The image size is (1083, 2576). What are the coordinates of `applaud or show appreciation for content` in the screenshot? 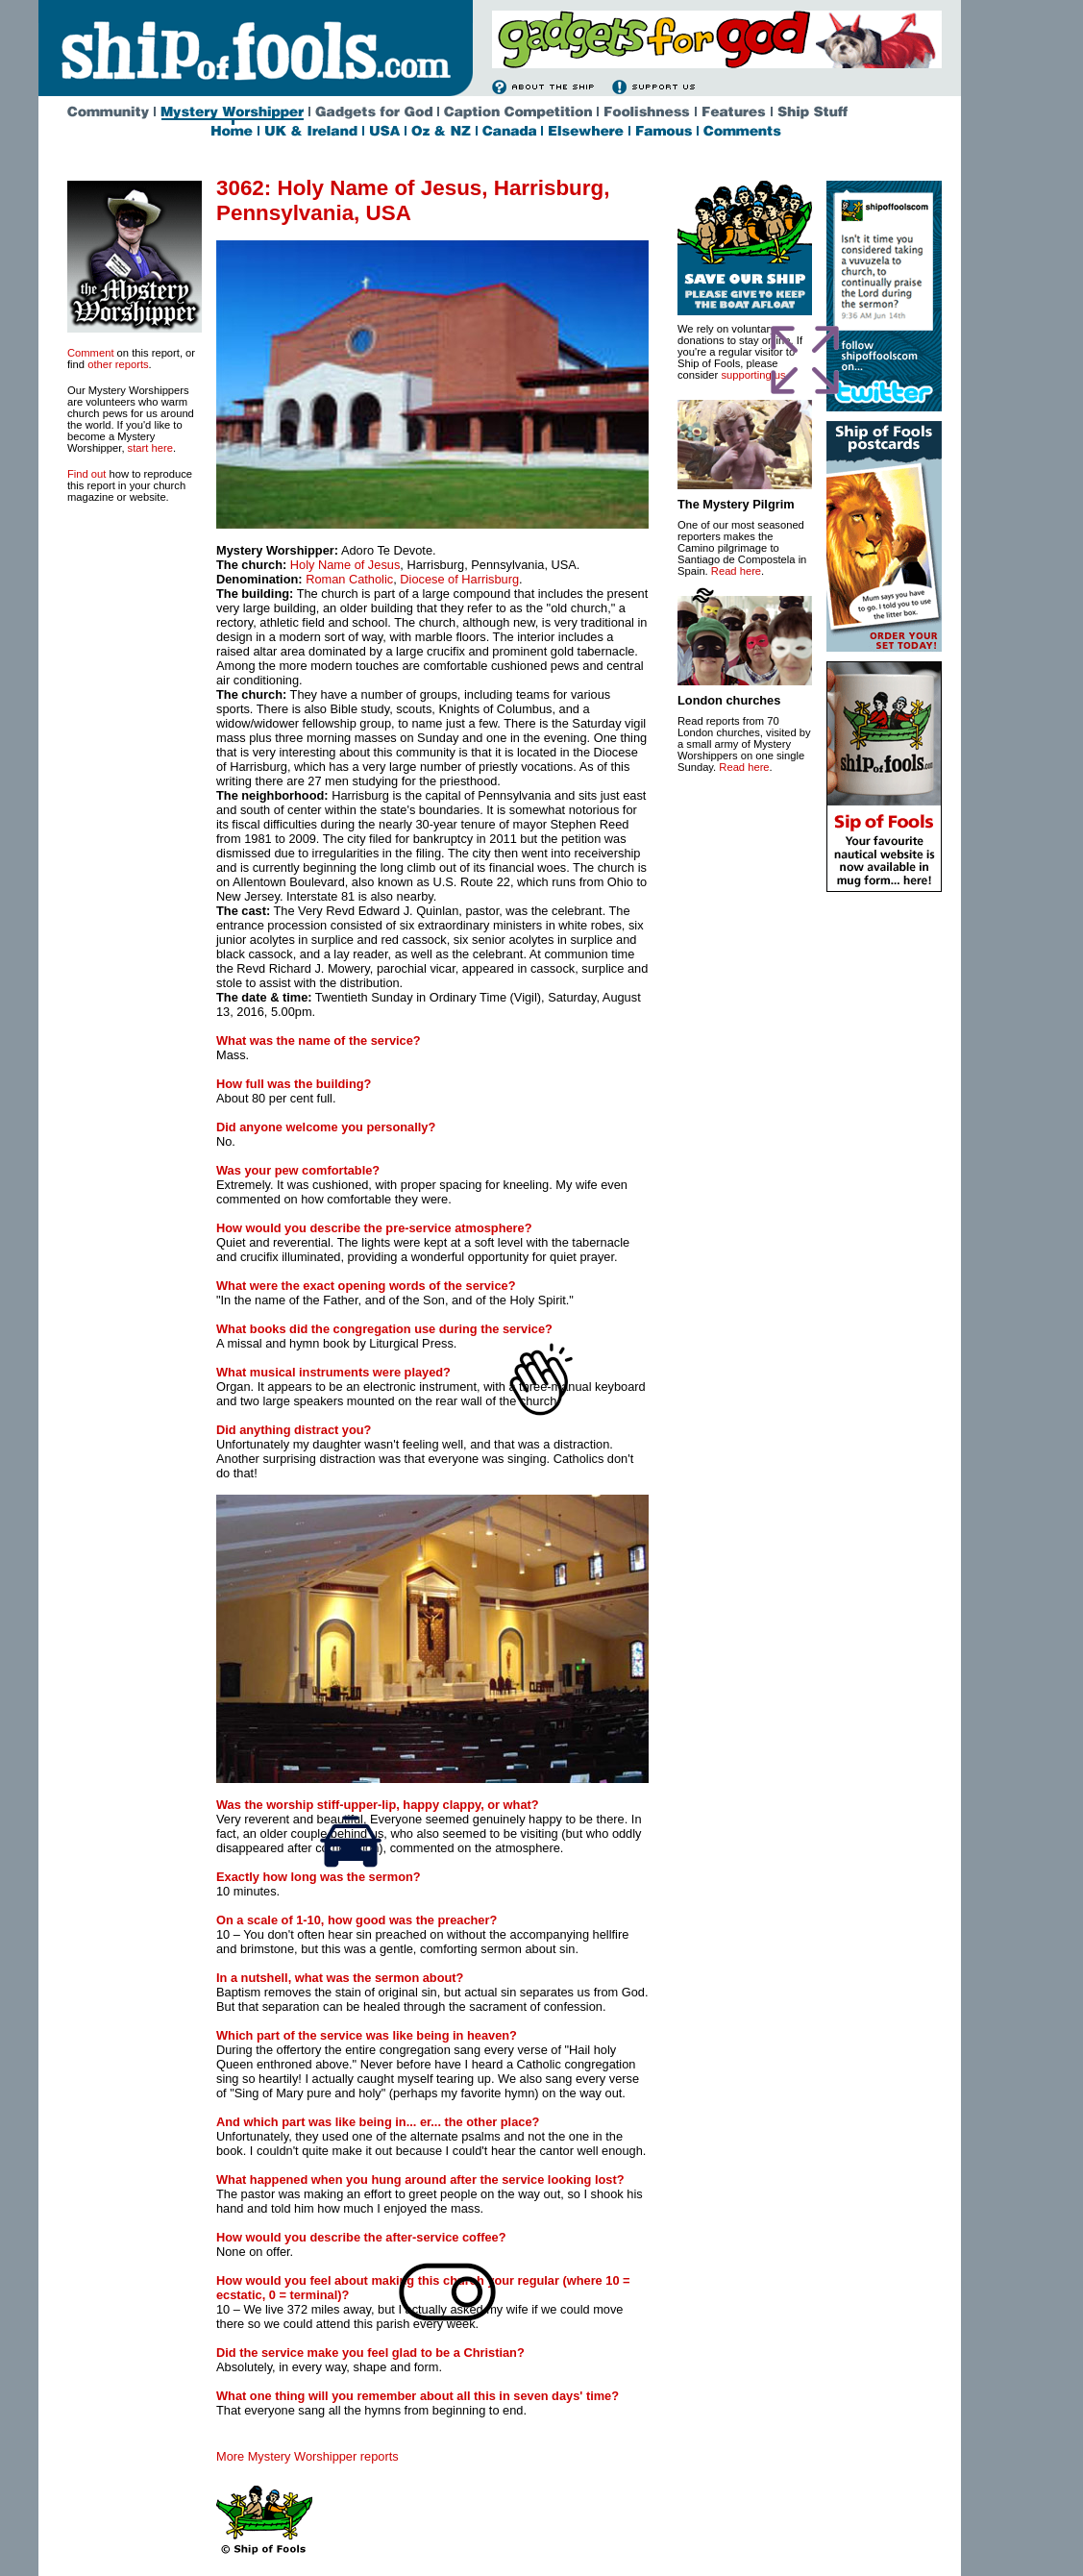 It's located at (540, 1379).